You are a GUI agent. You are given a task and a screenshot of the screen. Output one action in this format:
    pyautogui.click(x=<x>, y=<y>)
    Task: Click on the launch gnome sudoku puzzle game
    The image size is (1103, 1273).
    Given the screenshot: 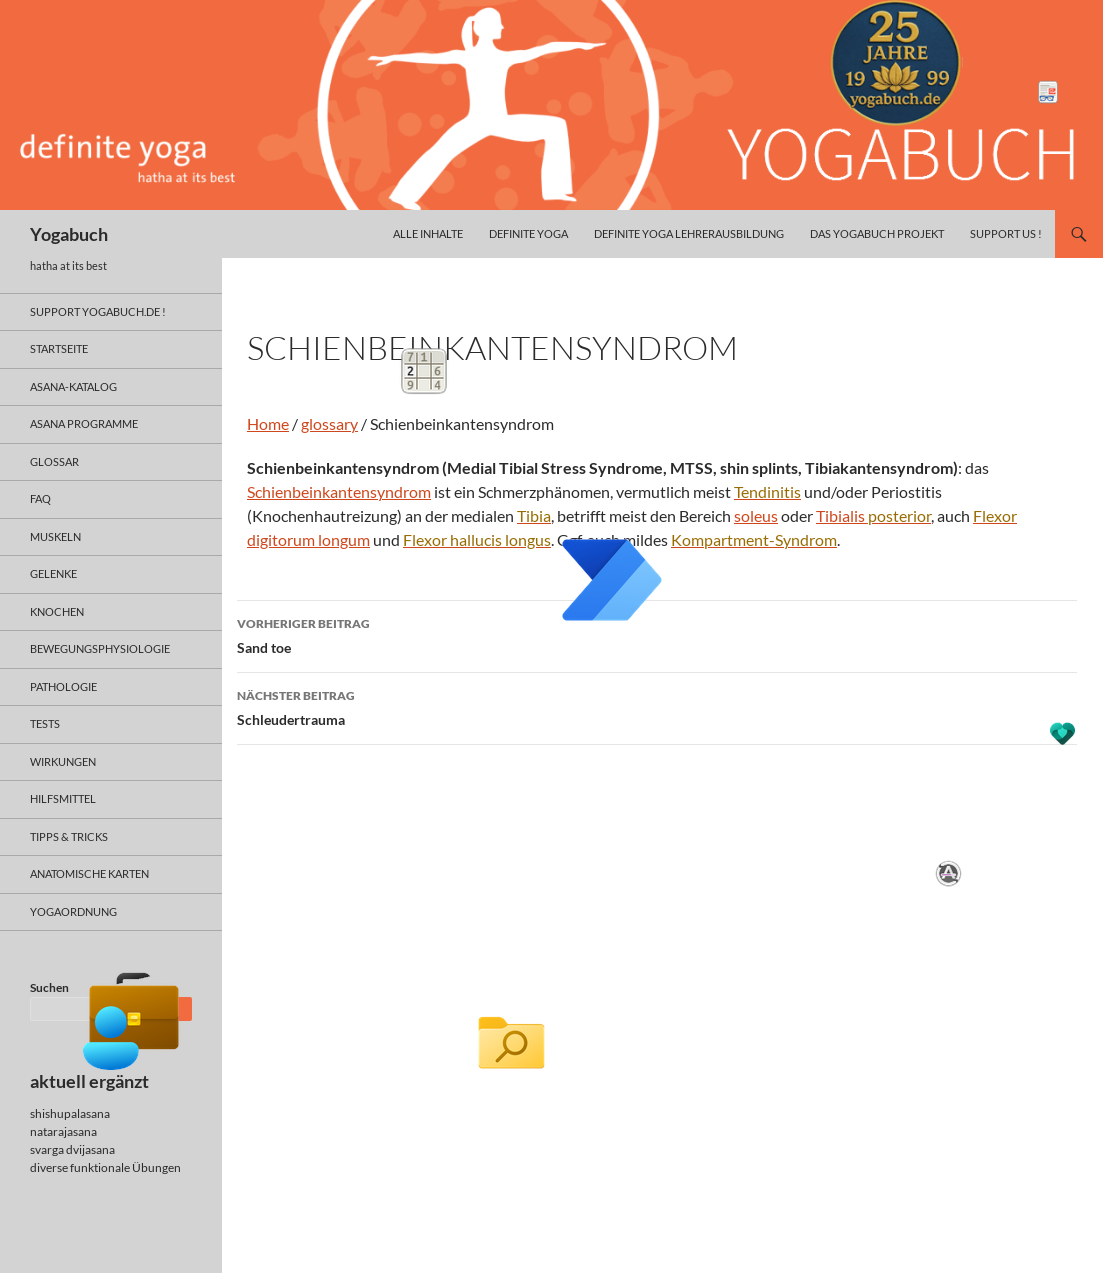 What is the action you would take?
    pyautogui.click(x=424, y=371)
    